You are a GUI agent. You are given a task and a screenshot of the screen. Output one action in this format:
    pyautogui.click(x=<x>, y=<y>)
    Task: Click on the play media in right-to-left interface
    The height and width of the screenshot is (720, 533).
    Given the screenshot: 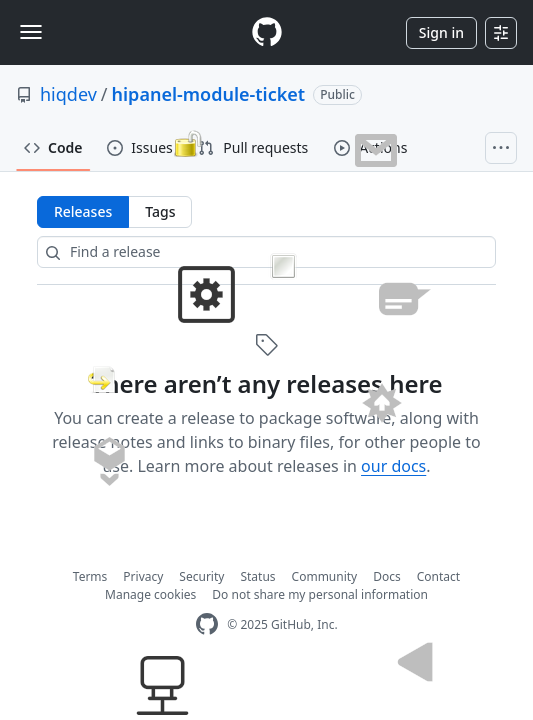 What is the action you would take?
    pyautogui.click(x=417, y=662)
    